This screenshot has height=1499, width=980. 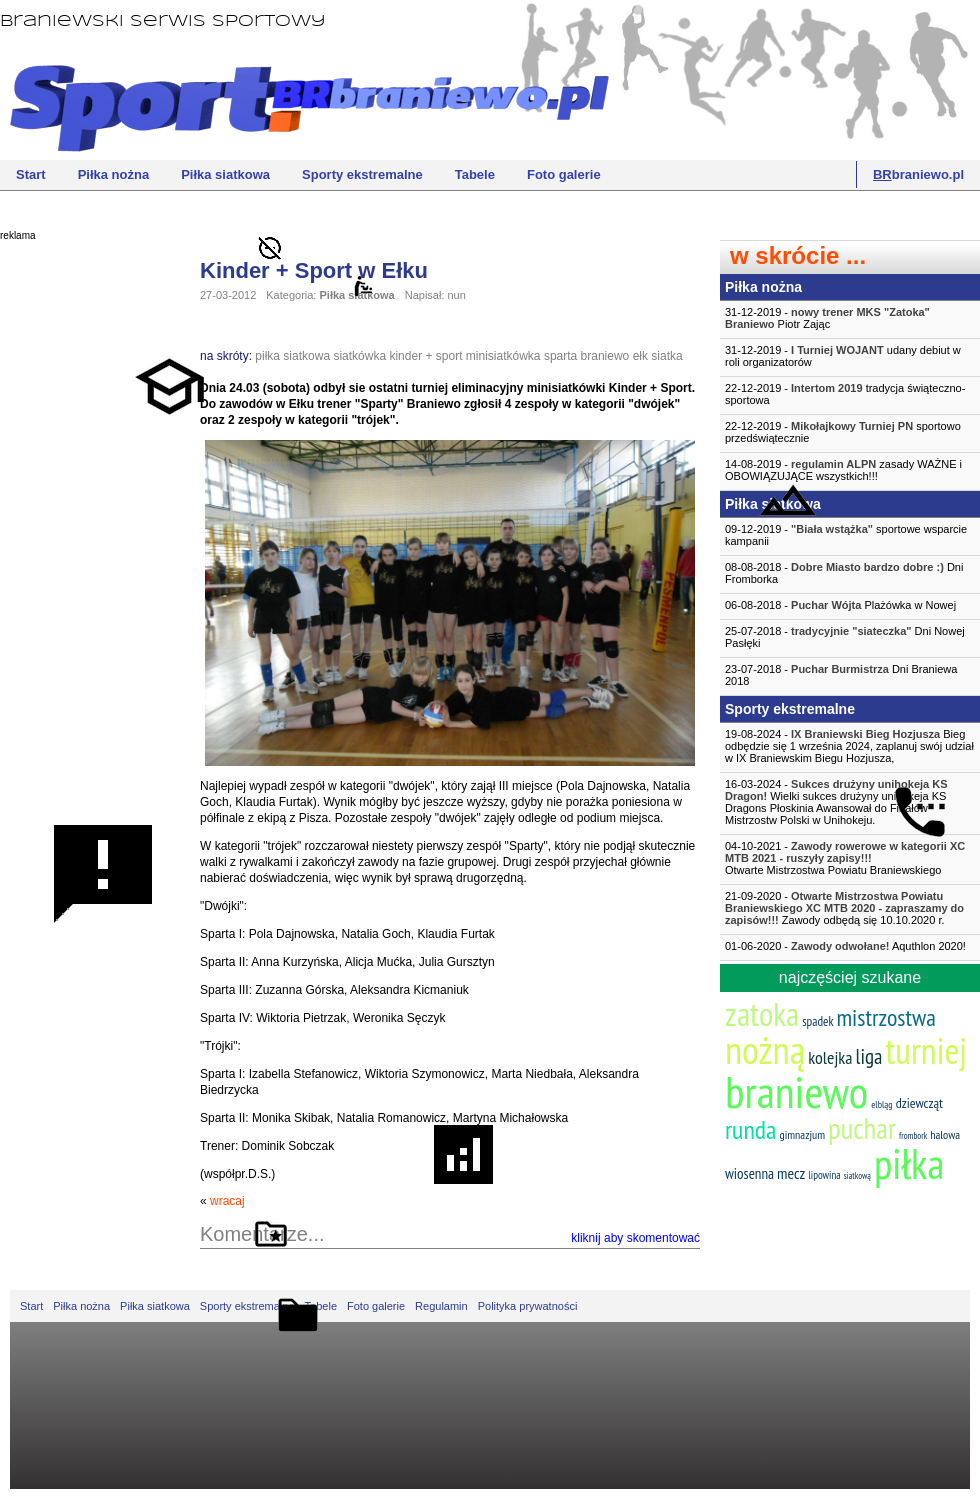 What do you see at coordinates (463, 1154) in the screenshot?
I see `view analytics and statistics` at bounding box center [463, 1154].